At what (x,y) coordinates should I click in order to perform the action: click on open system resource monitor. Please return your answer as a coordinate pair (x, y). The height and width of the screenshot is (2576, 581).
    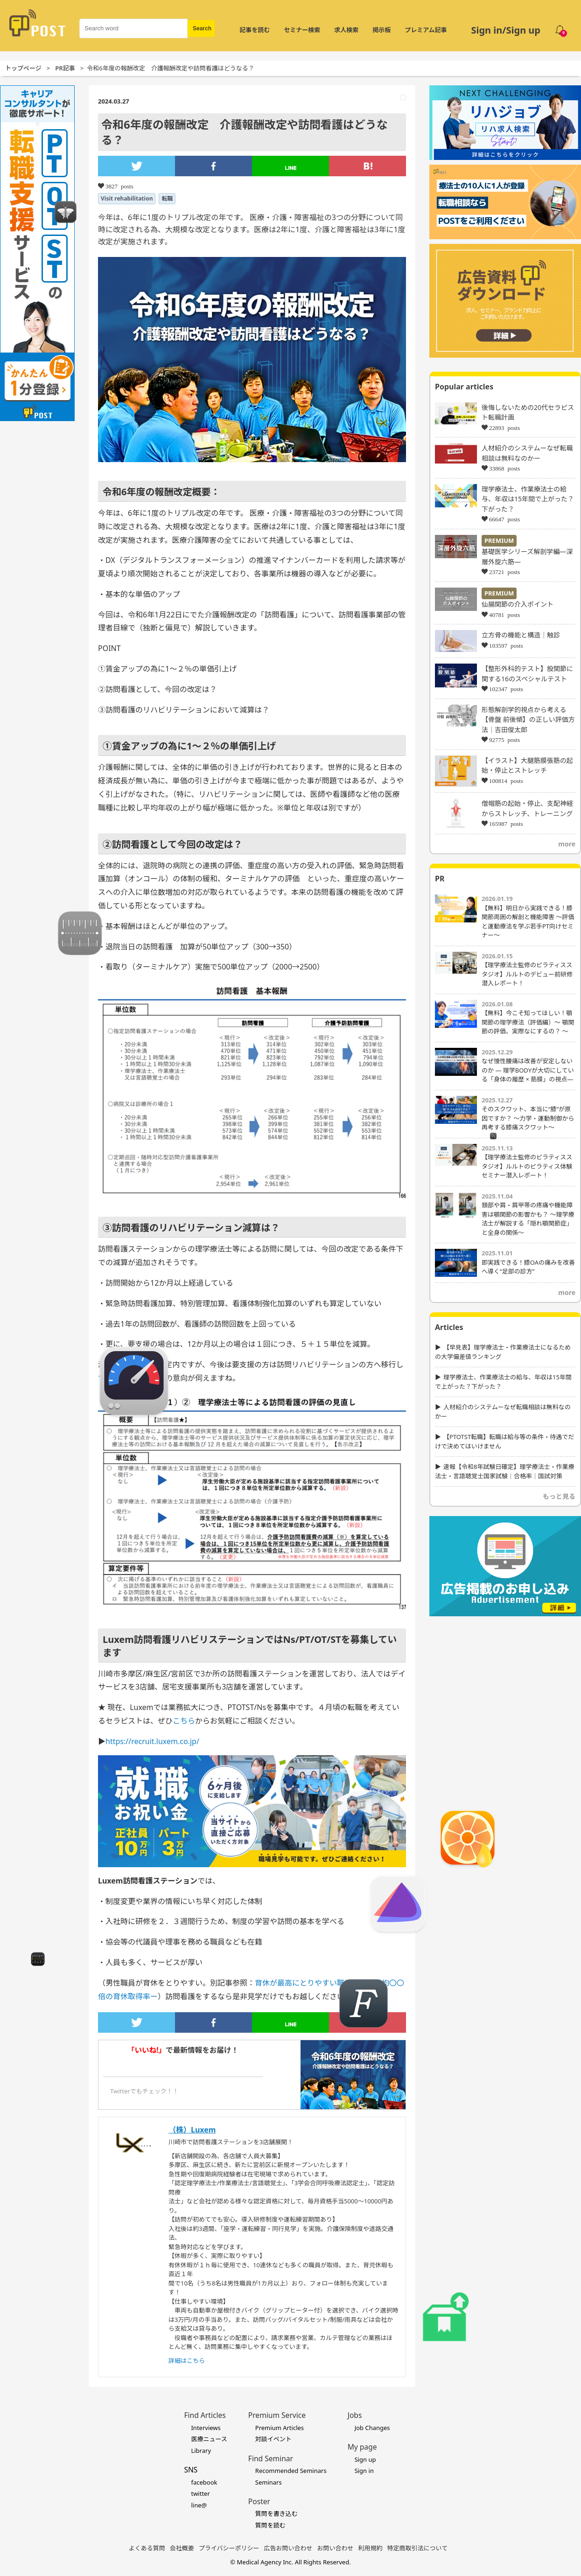
    Looking at the image, I should click on (134, 1381).